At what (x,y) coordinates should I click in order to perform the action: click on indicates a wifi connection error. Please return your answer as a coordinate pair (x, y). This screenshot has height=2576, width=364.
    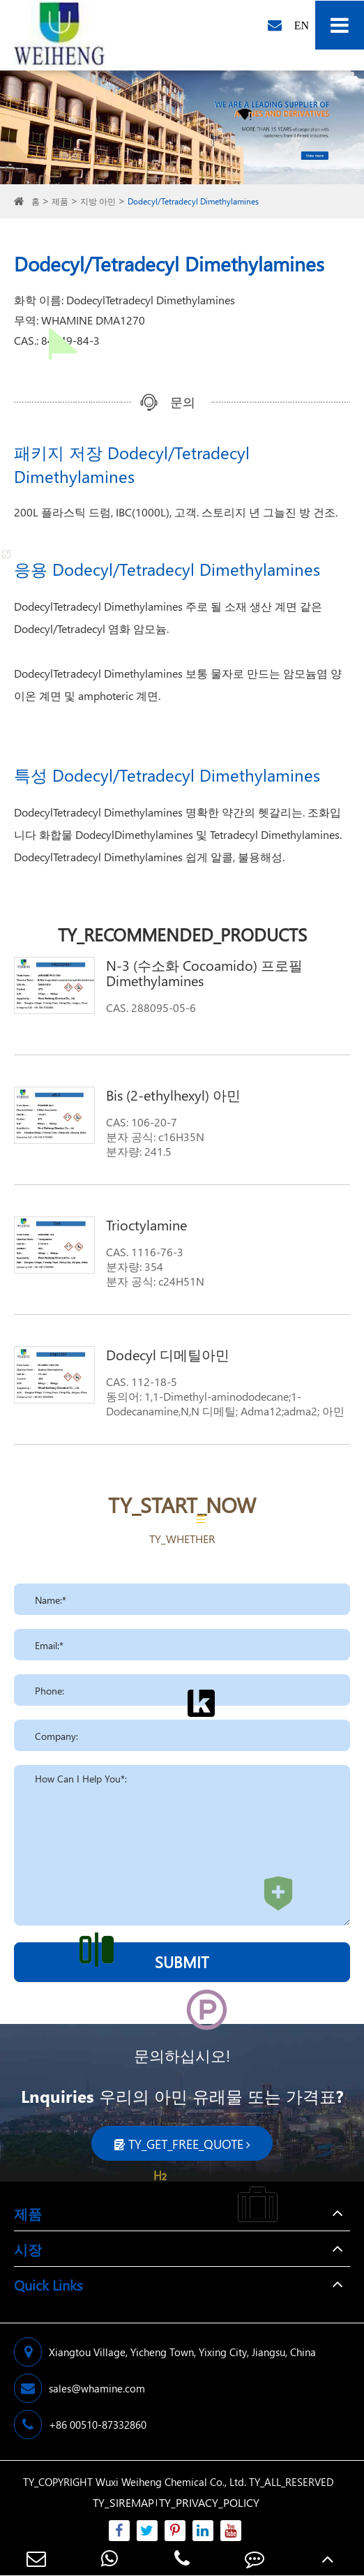
    Looking at the image, I should click on (245, 114).